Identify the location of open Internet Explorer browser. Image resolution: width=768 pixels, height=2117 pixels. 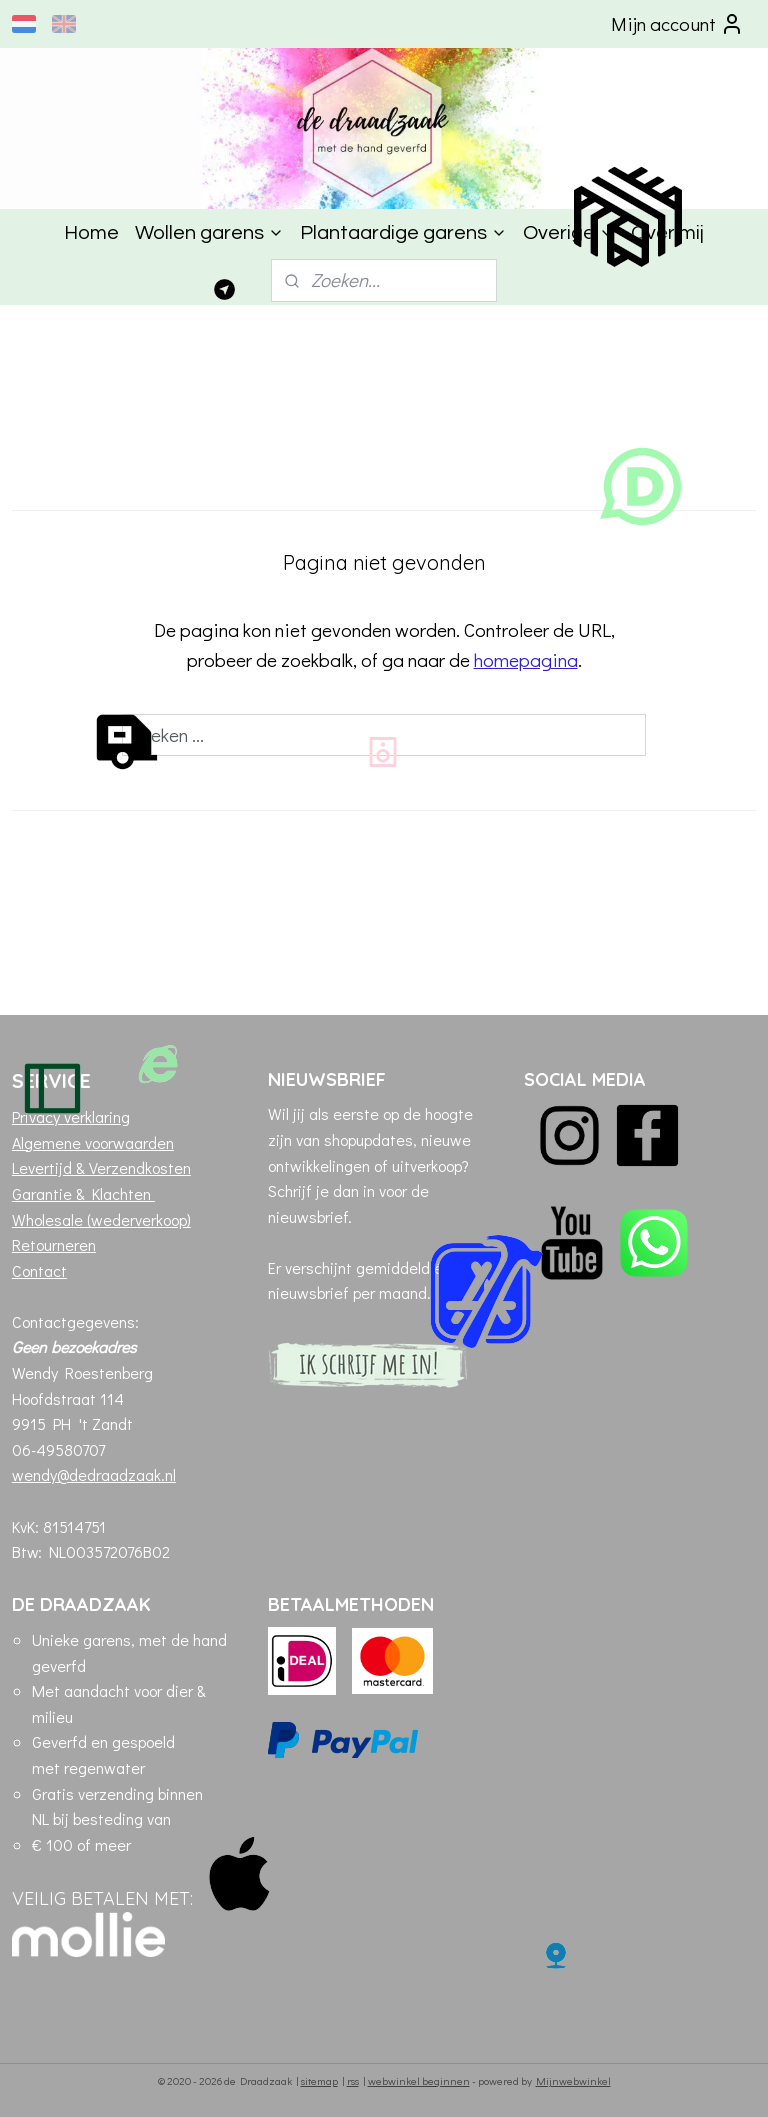
(159, 1065).